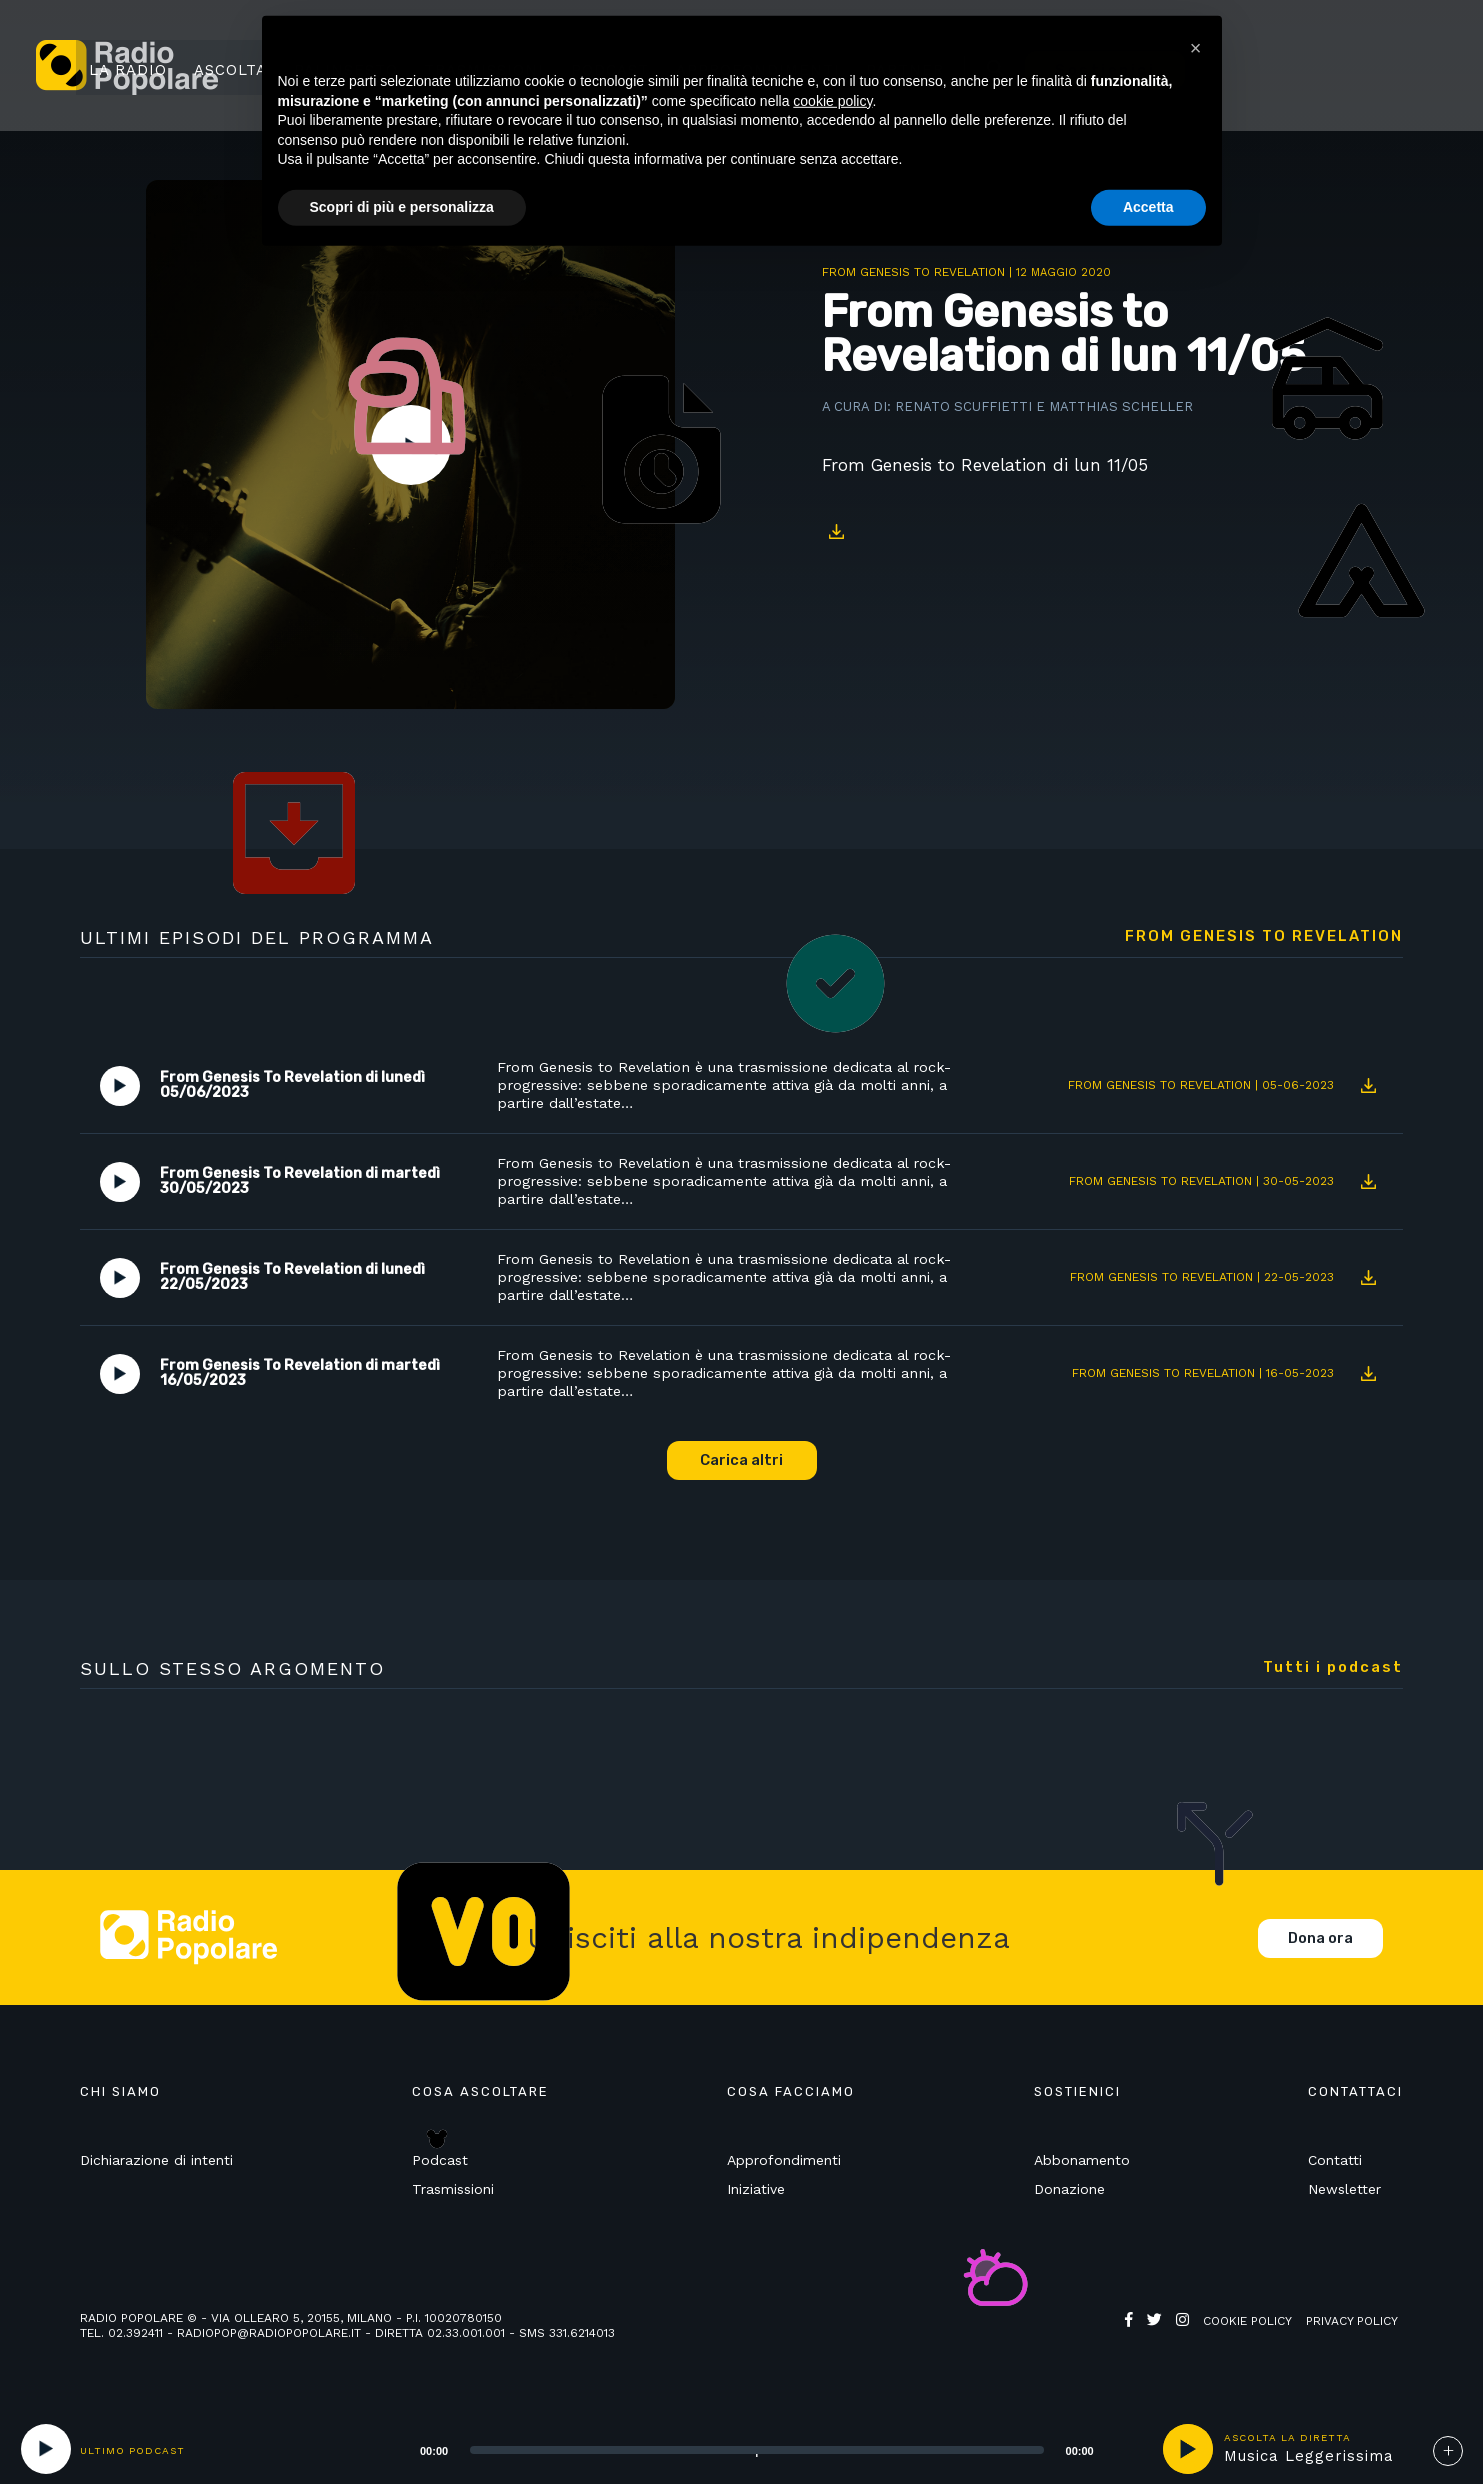 This screenshot has width=1483, height=2484. What do you see at coordinates (1215, 1844) in the screenshot?
I see `bear left at the upcoming fork` at bounding box center [1215, 1844].